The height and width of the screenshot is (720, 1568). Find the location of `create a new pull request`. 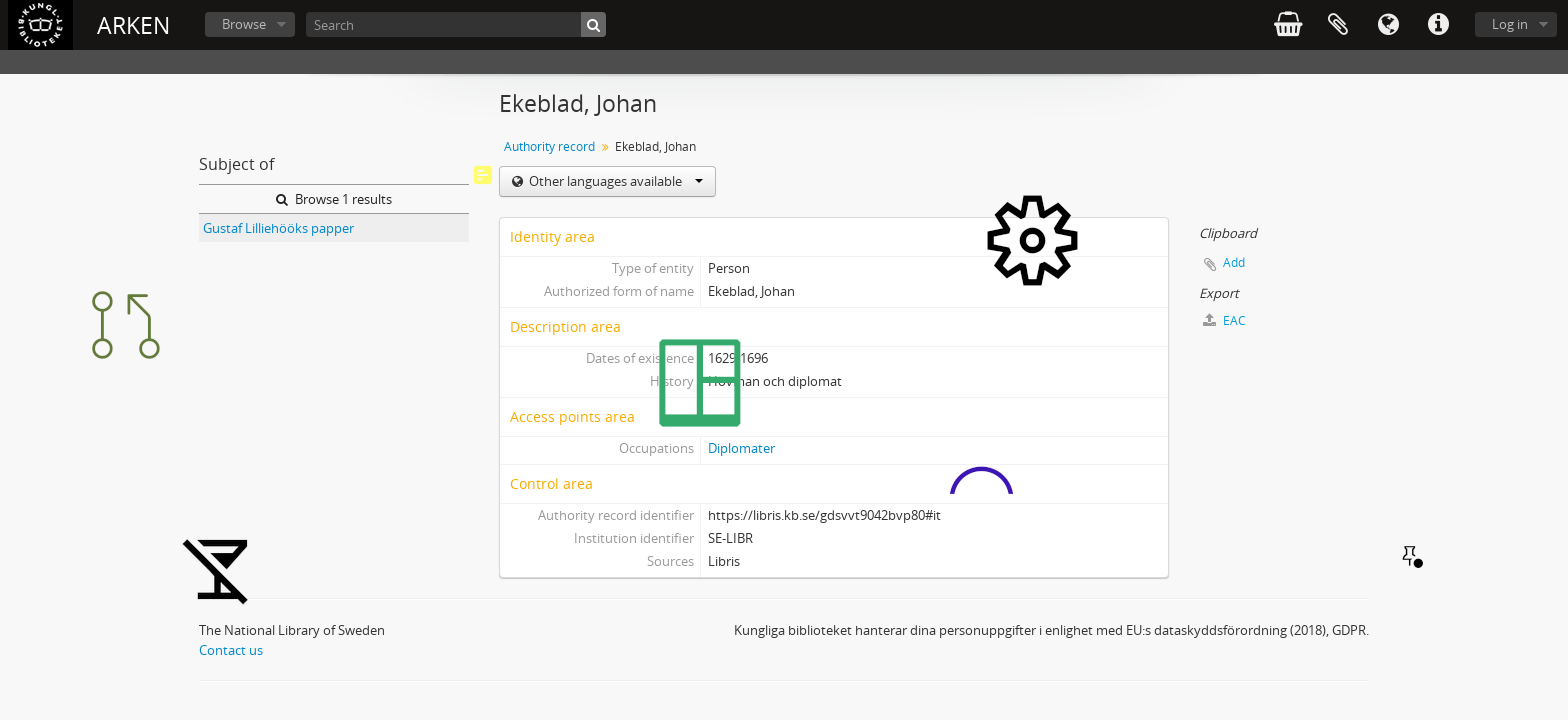

create a new pull request is located at coordinates (123, 325).